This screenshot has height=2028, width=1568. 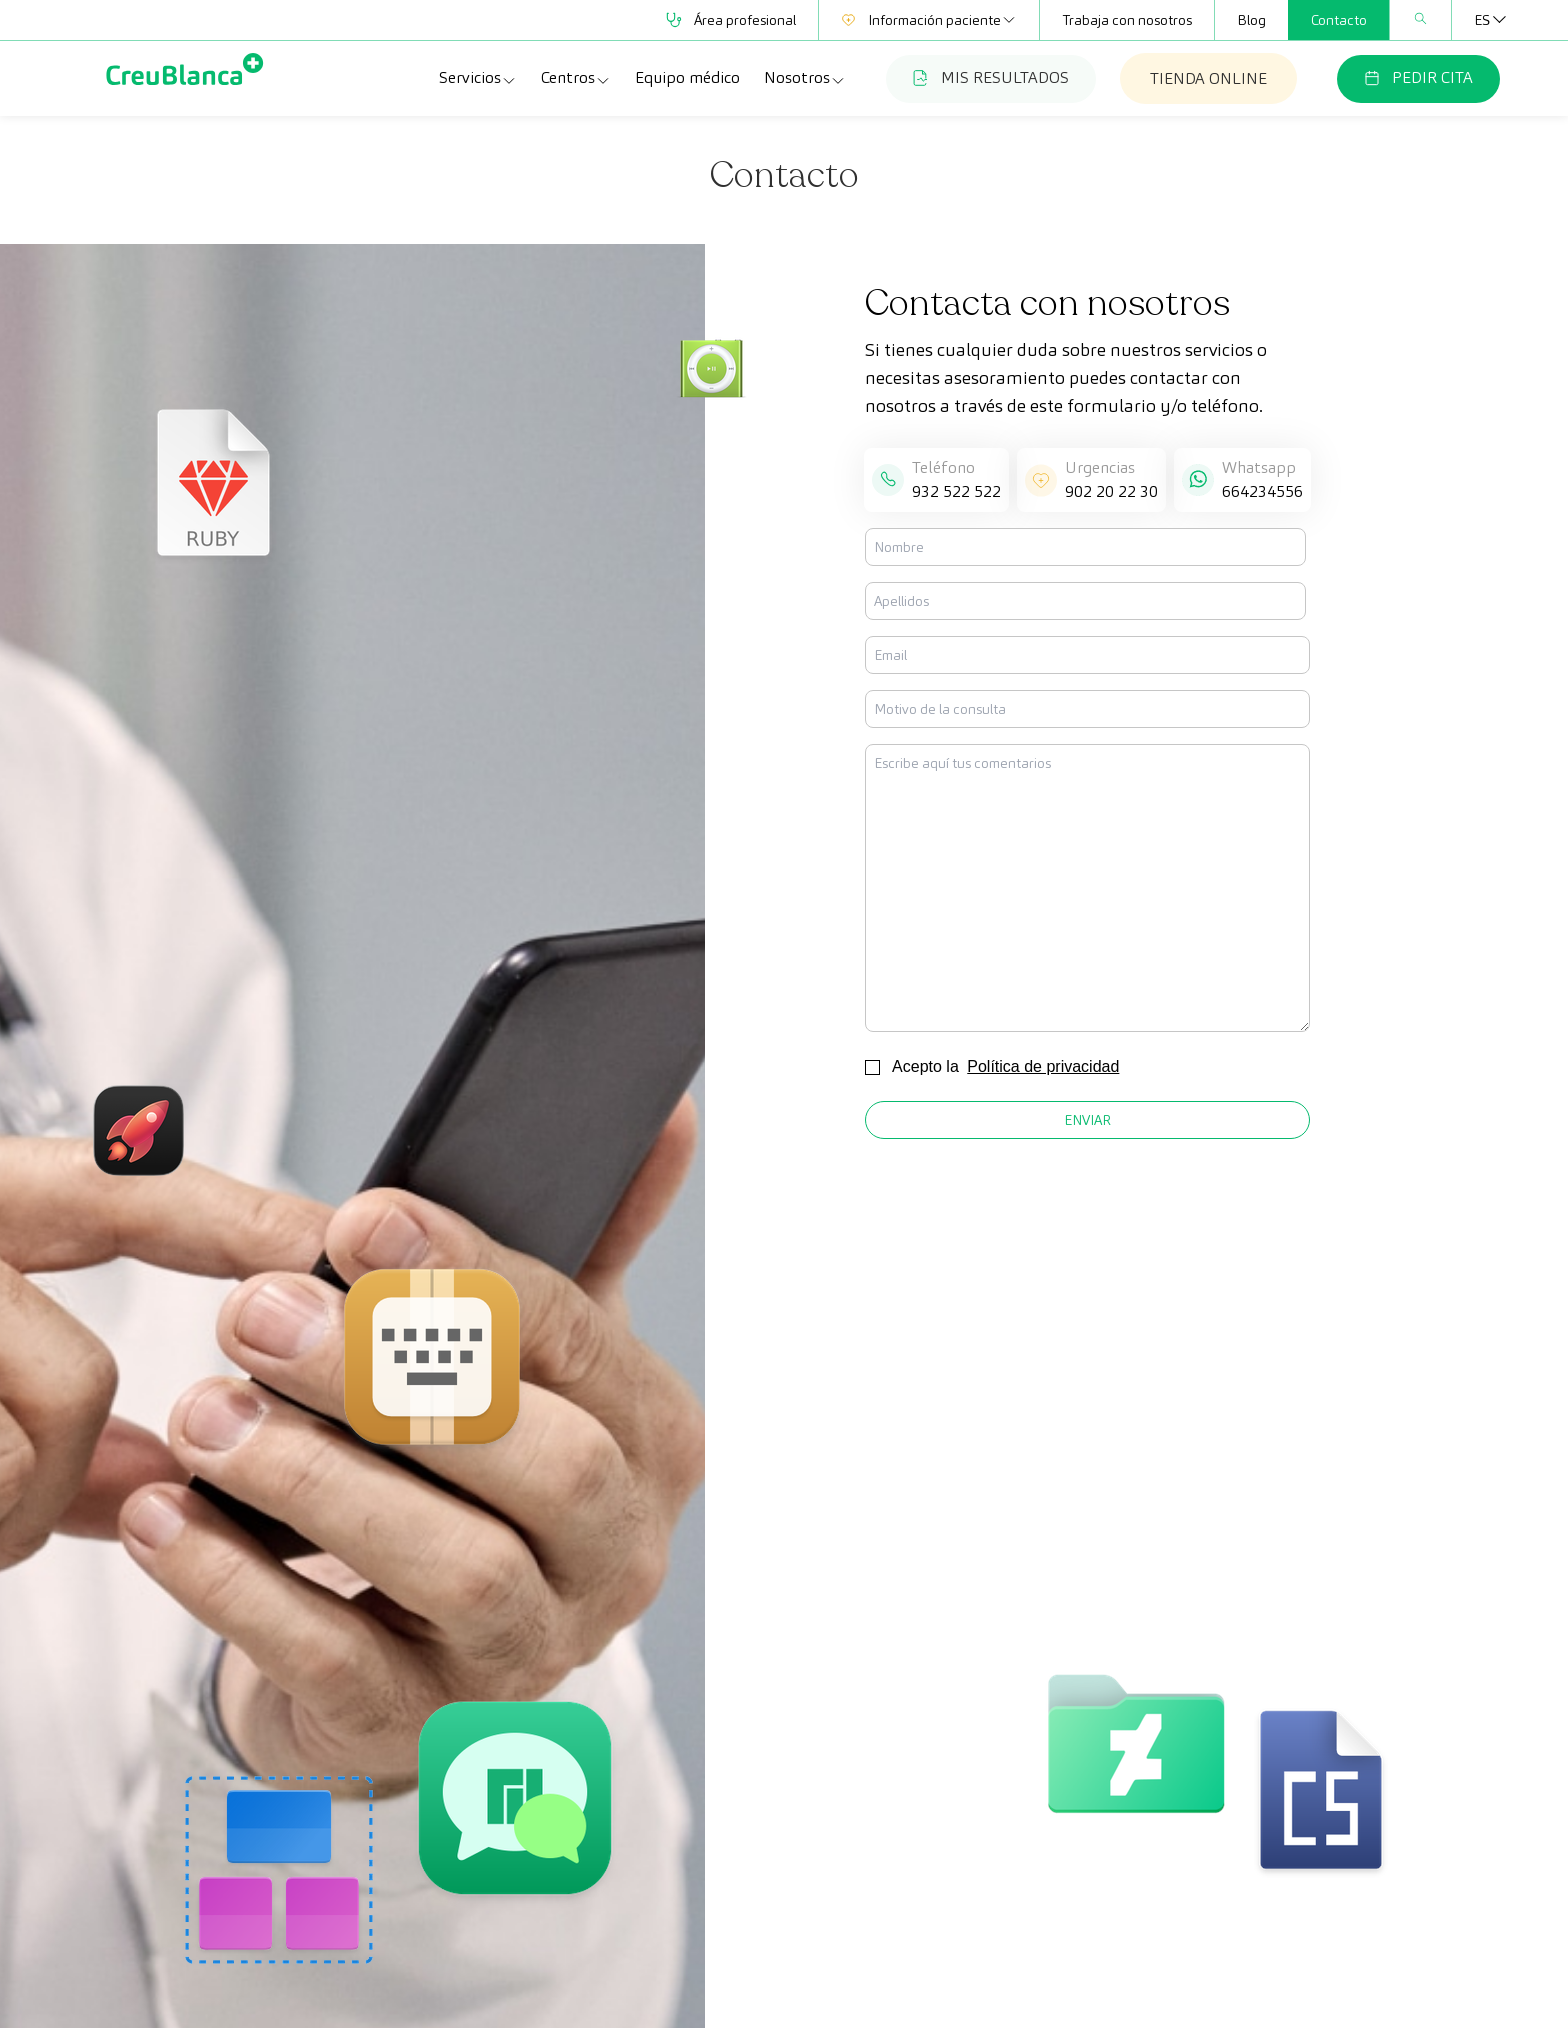 What do you see at coordinates (138, 1130) in the screenshot?
I see `open the games app or library` at bounding box center [138, 1130].